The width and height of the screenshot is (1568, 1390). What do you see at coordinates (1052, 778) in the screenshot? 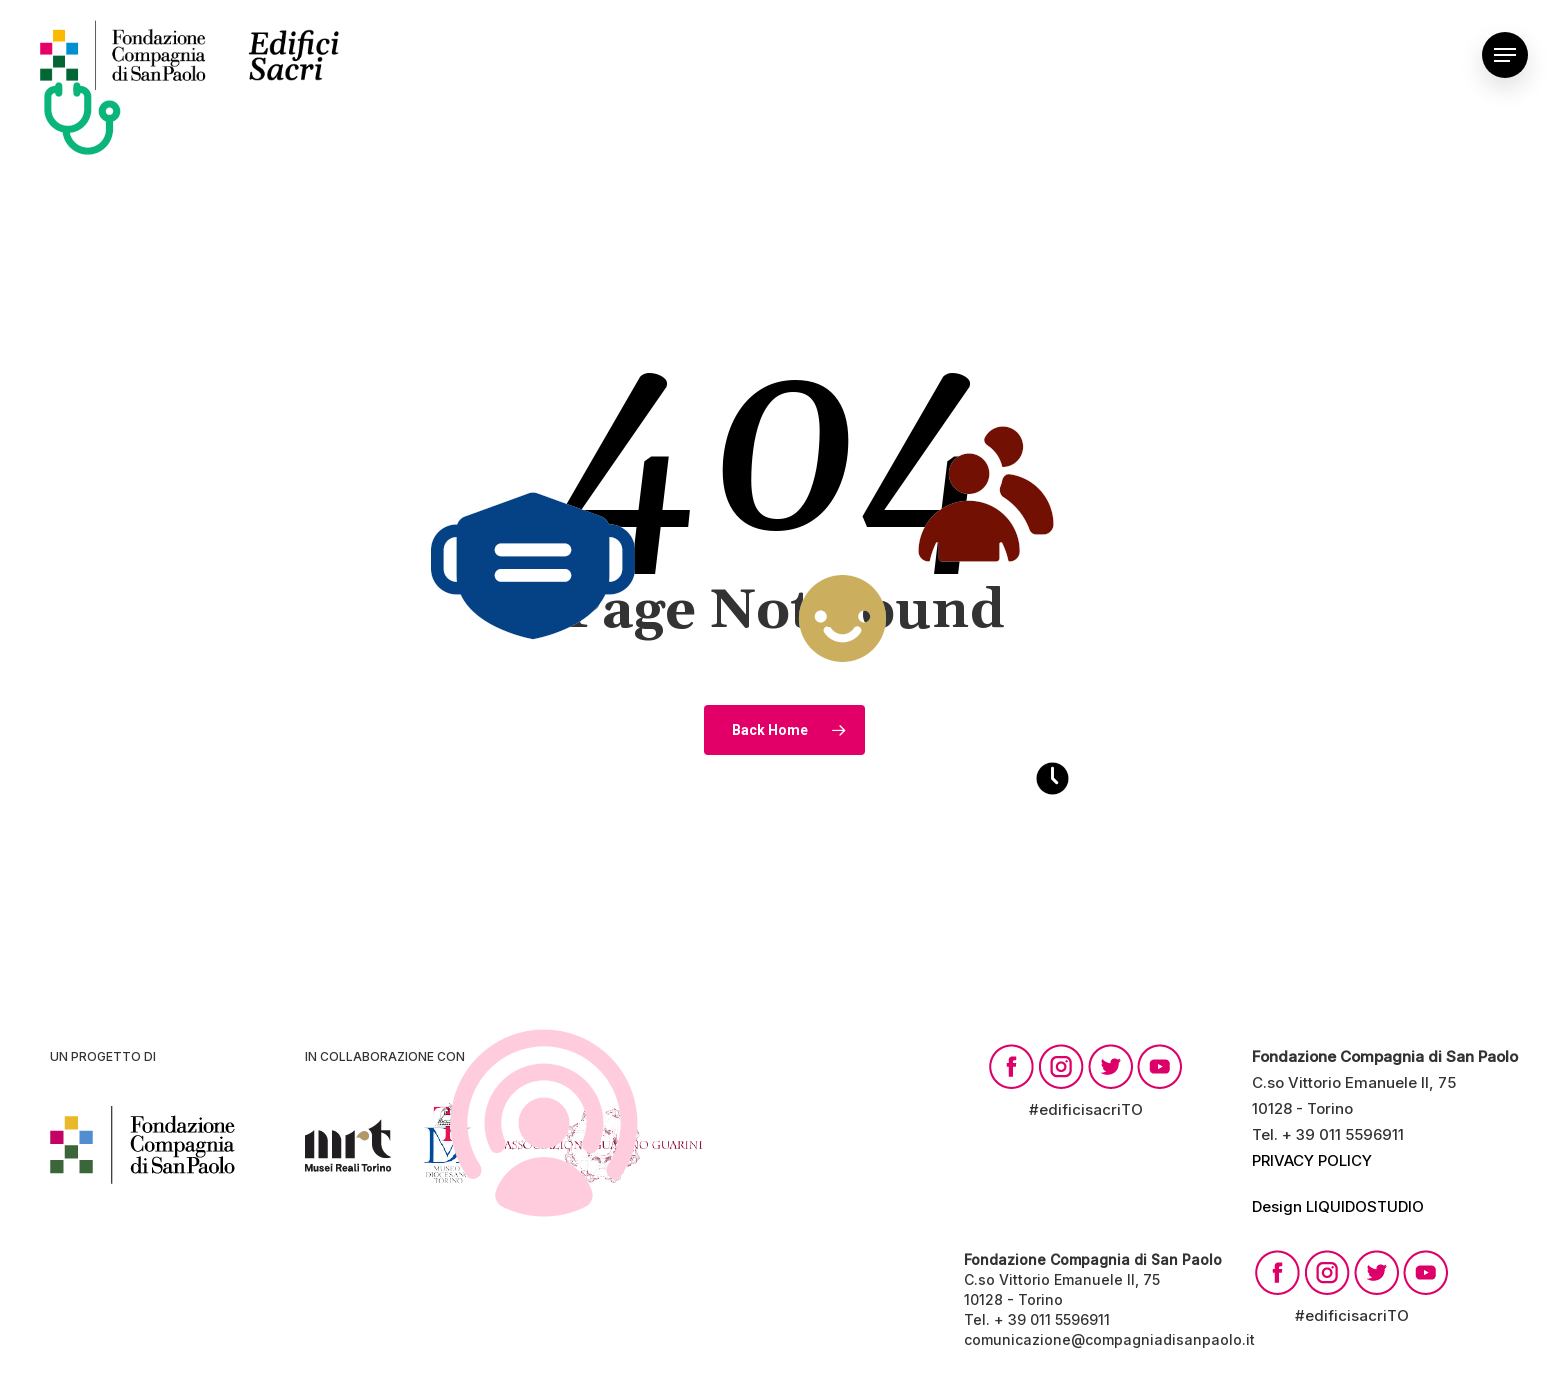
I see `view message timestamps` at bounding box center [1052, 778].